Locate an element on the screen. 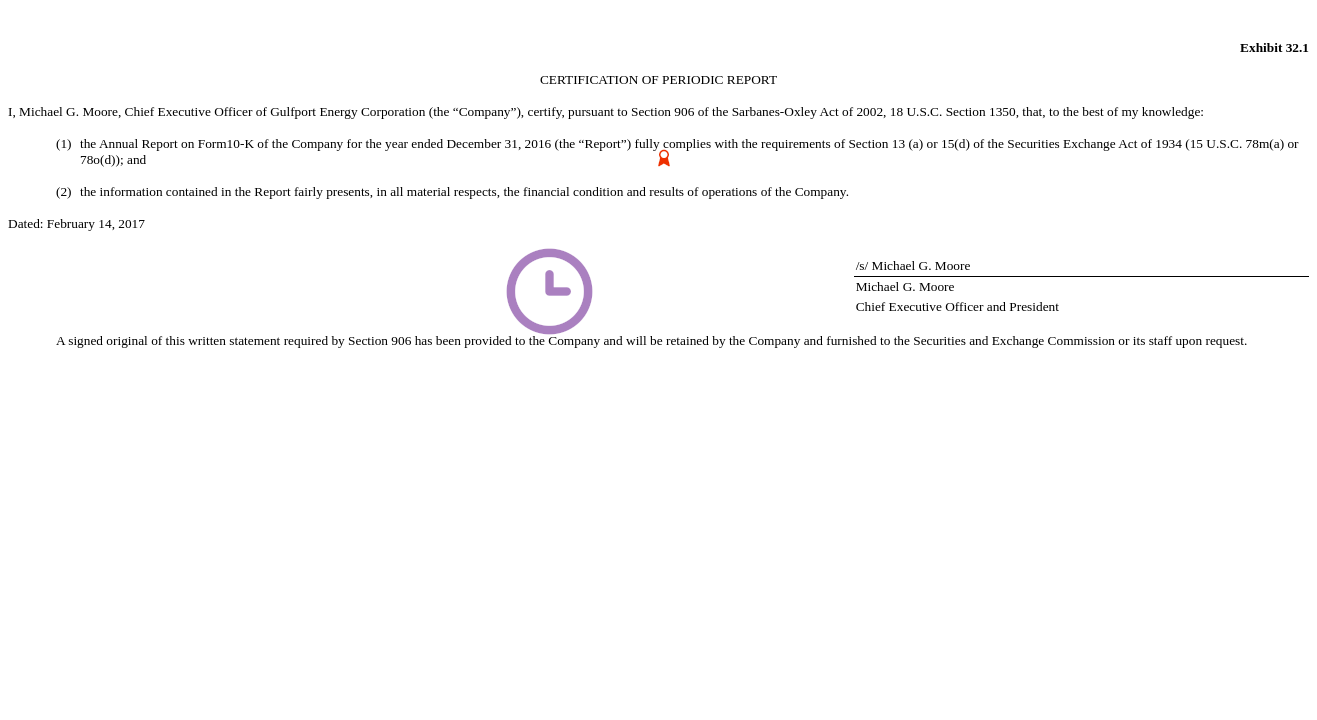 The width and height of the screenshot is (1317, 720). view achievements or awards is located at coordinates (664, 158).